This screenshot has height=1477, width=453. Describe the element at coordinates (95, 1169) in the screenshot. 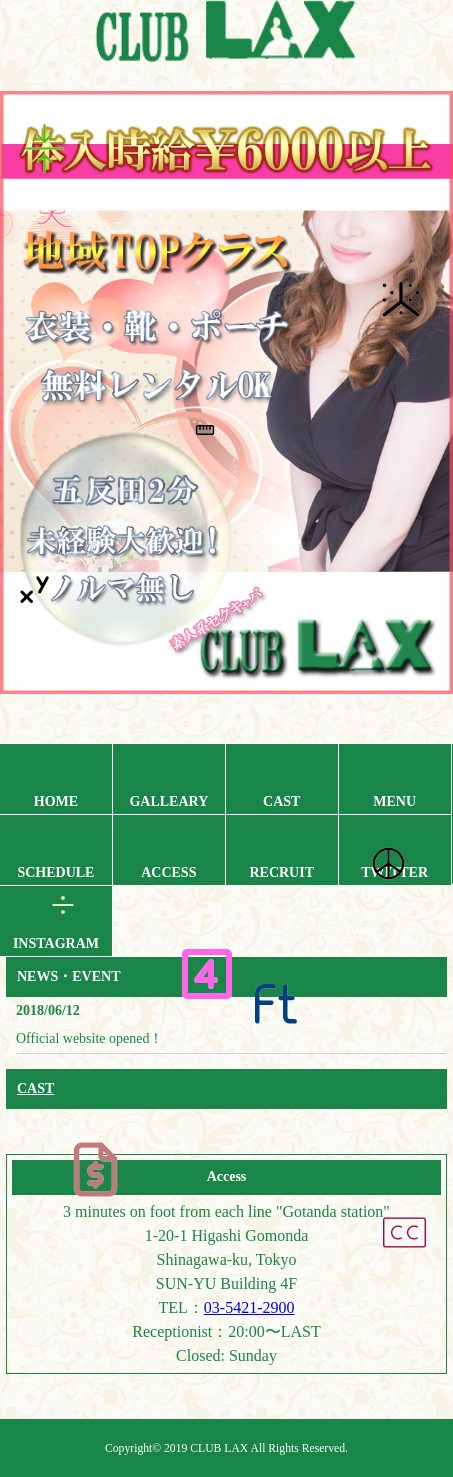

I see `view invoice or billing document` at that location.